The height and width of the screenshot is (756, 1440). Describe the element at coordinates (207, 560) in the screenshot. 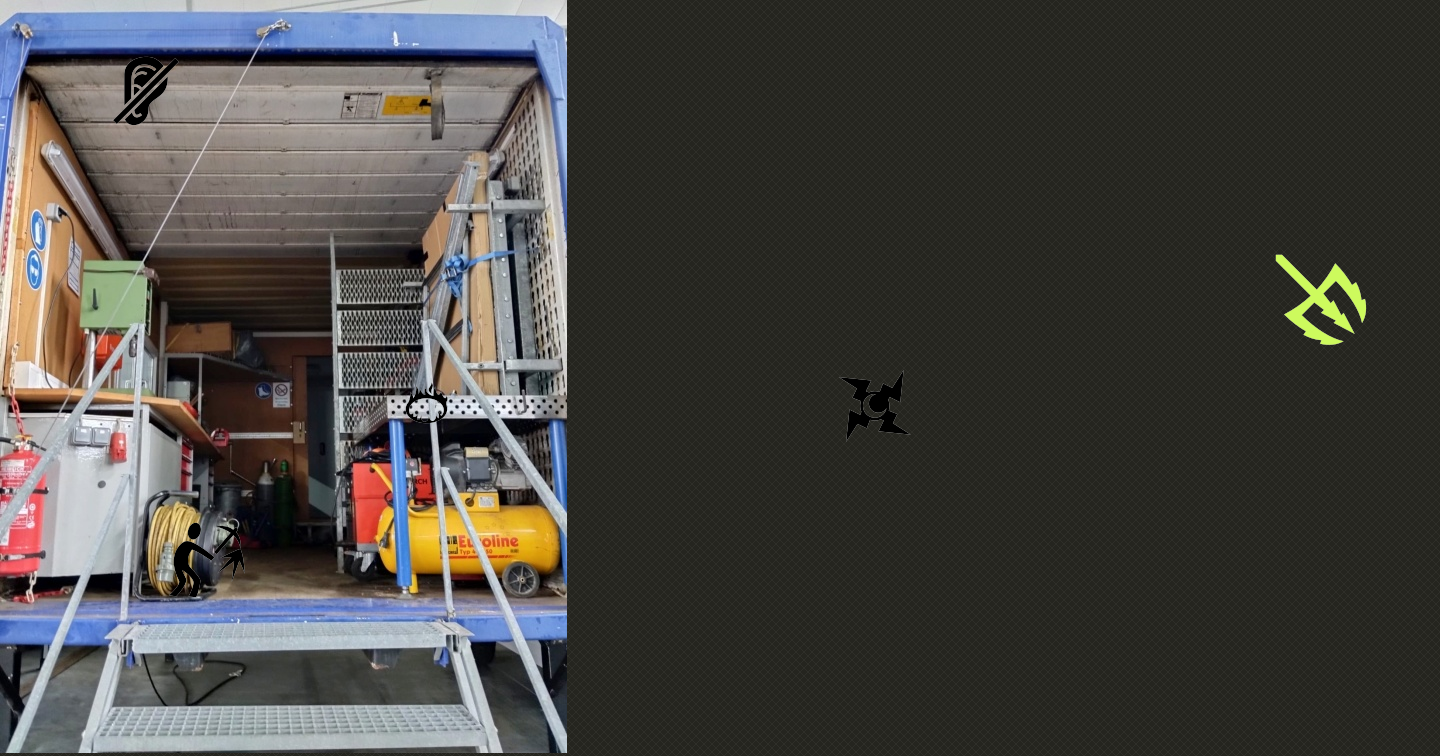

I see `access mining or resource gathering features` at that location.